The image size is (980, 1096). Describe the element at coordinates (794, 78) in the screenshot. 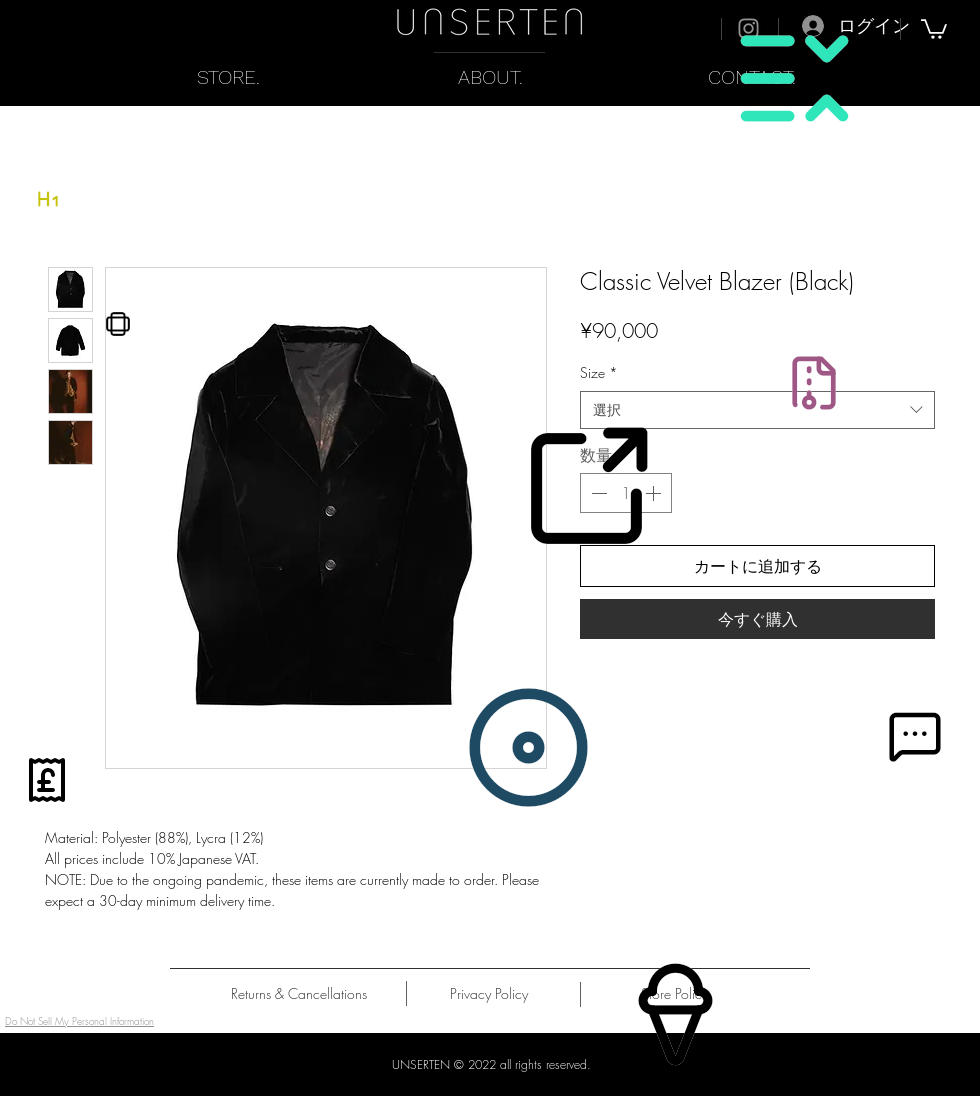

I see `collapse or expand all list items` at that location.